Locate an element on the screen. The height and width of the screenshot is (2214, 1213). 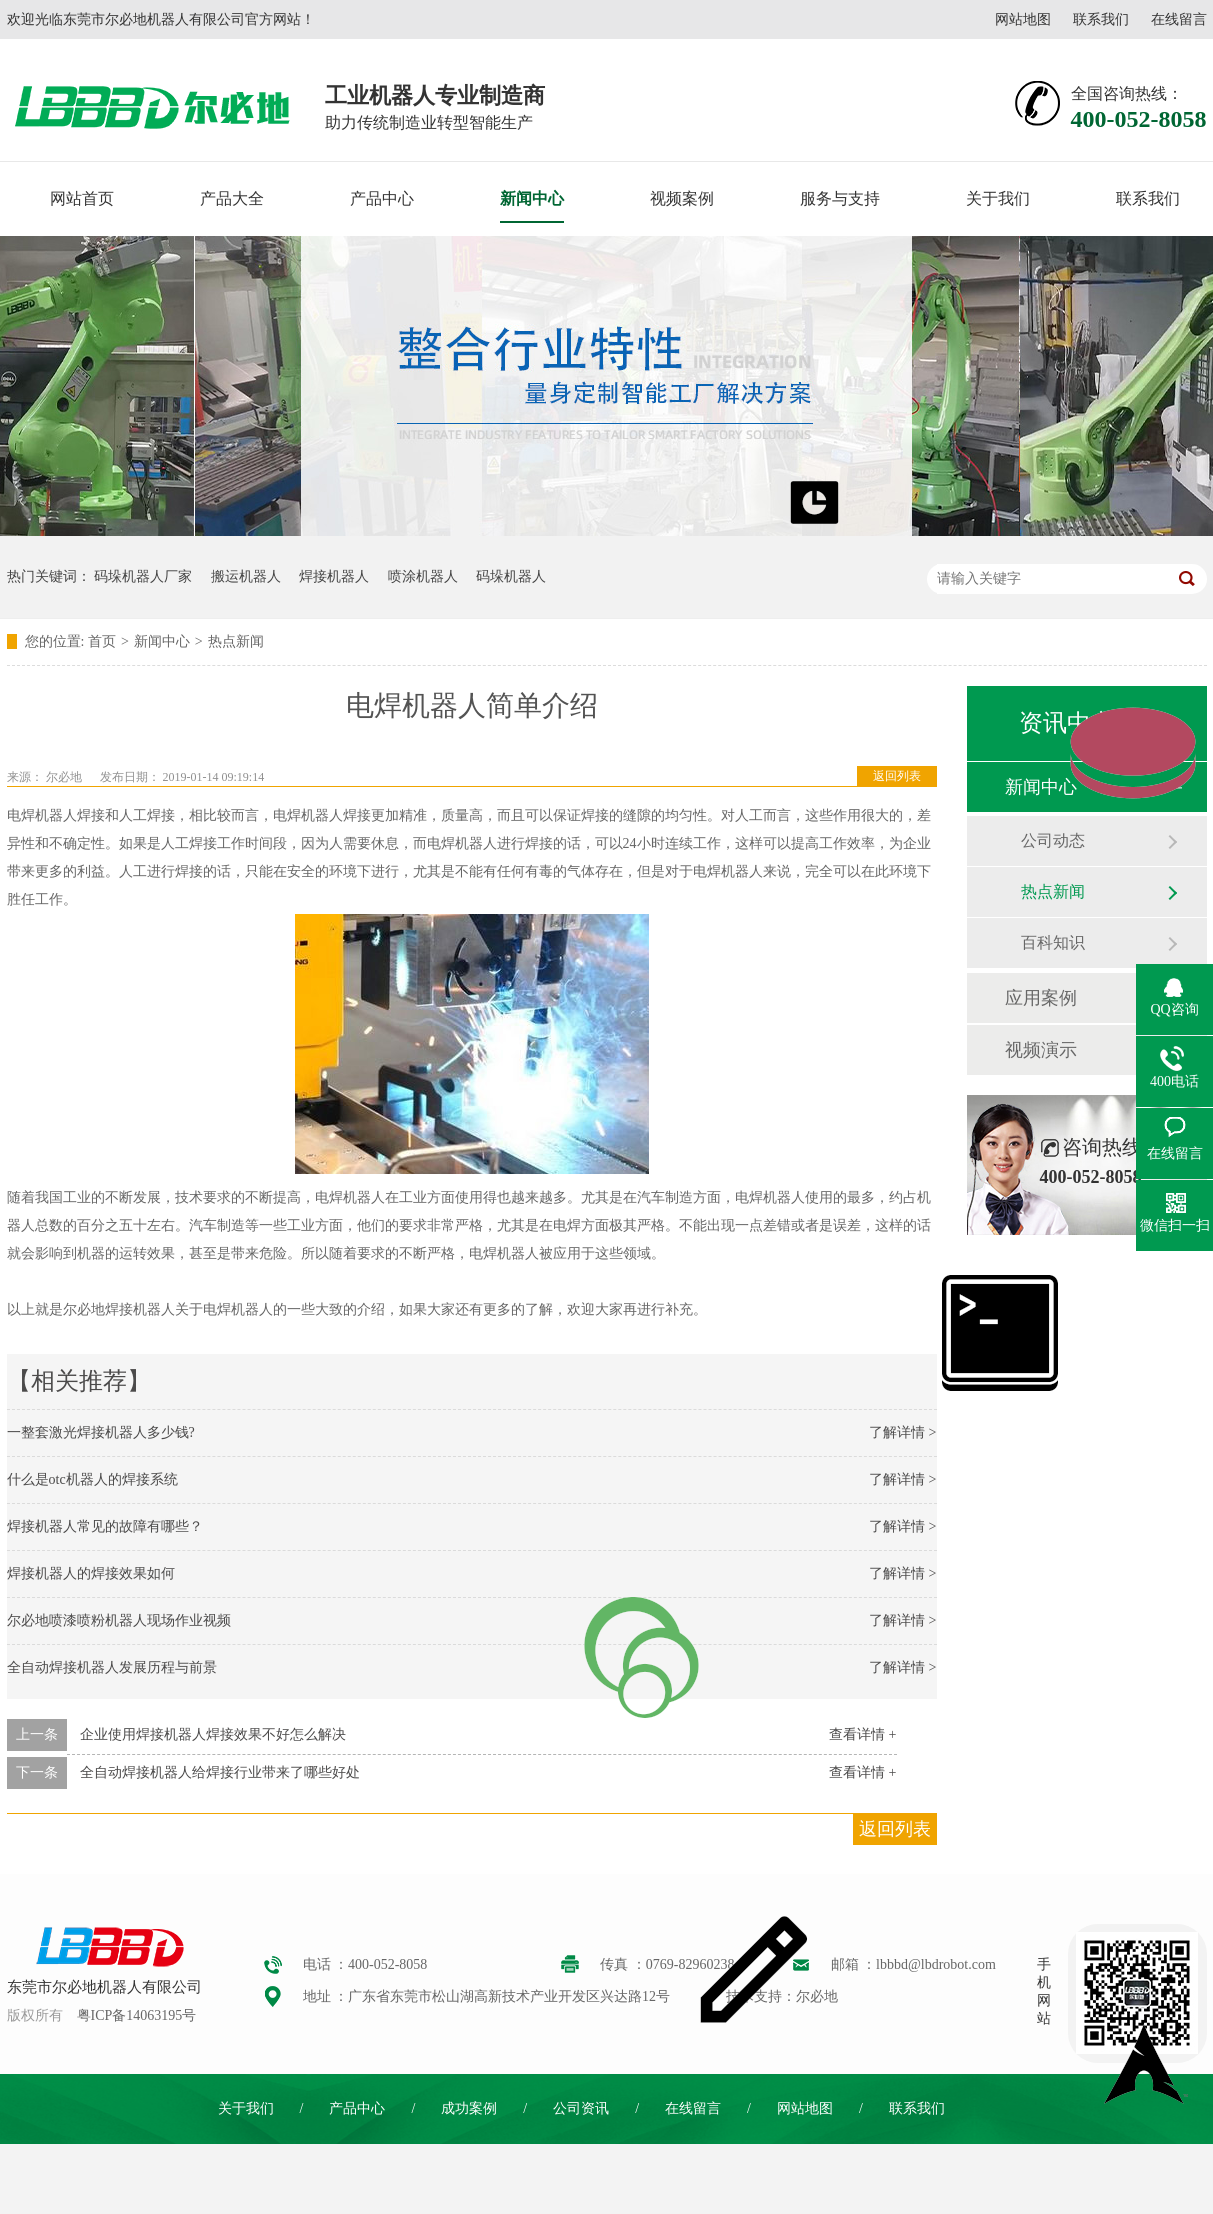
open gnome terminal application is located at coordinates (1000, 1333).